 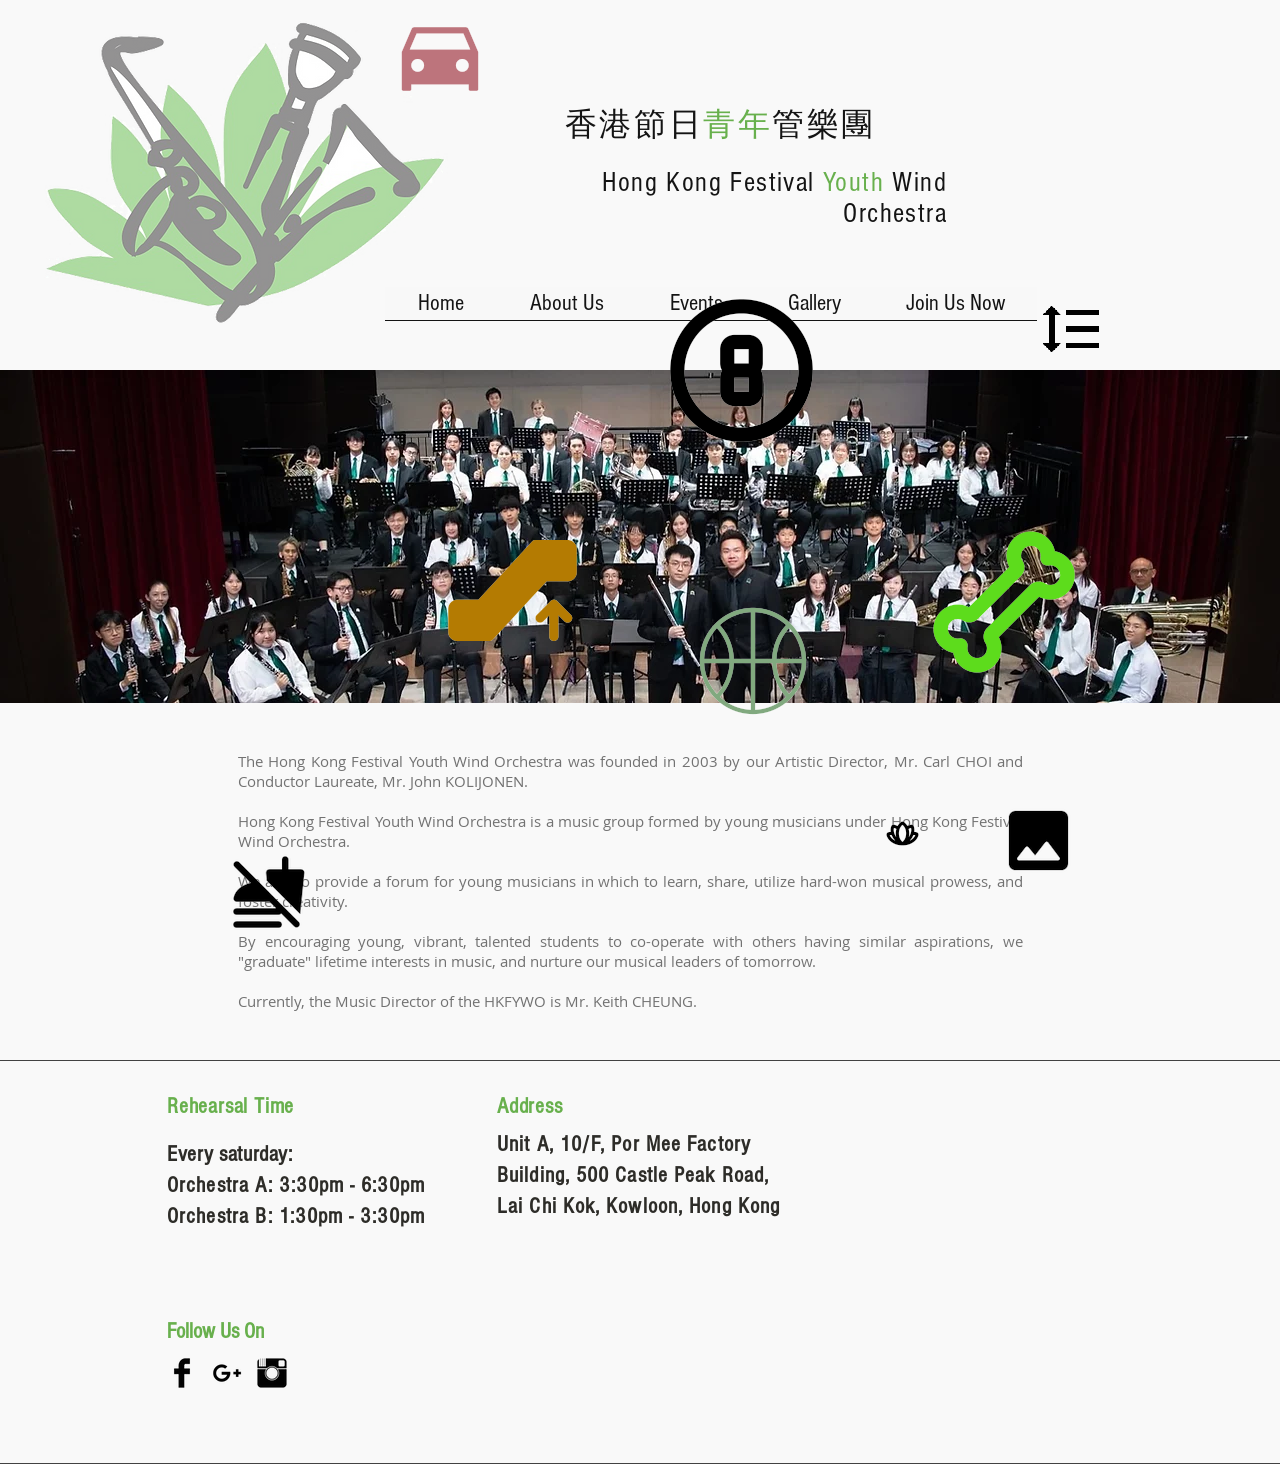 What do you see at coordinates (269, 892) in the screenshot?
I see `indicates food or eating is not allowed` at bounding box center [269, 892].